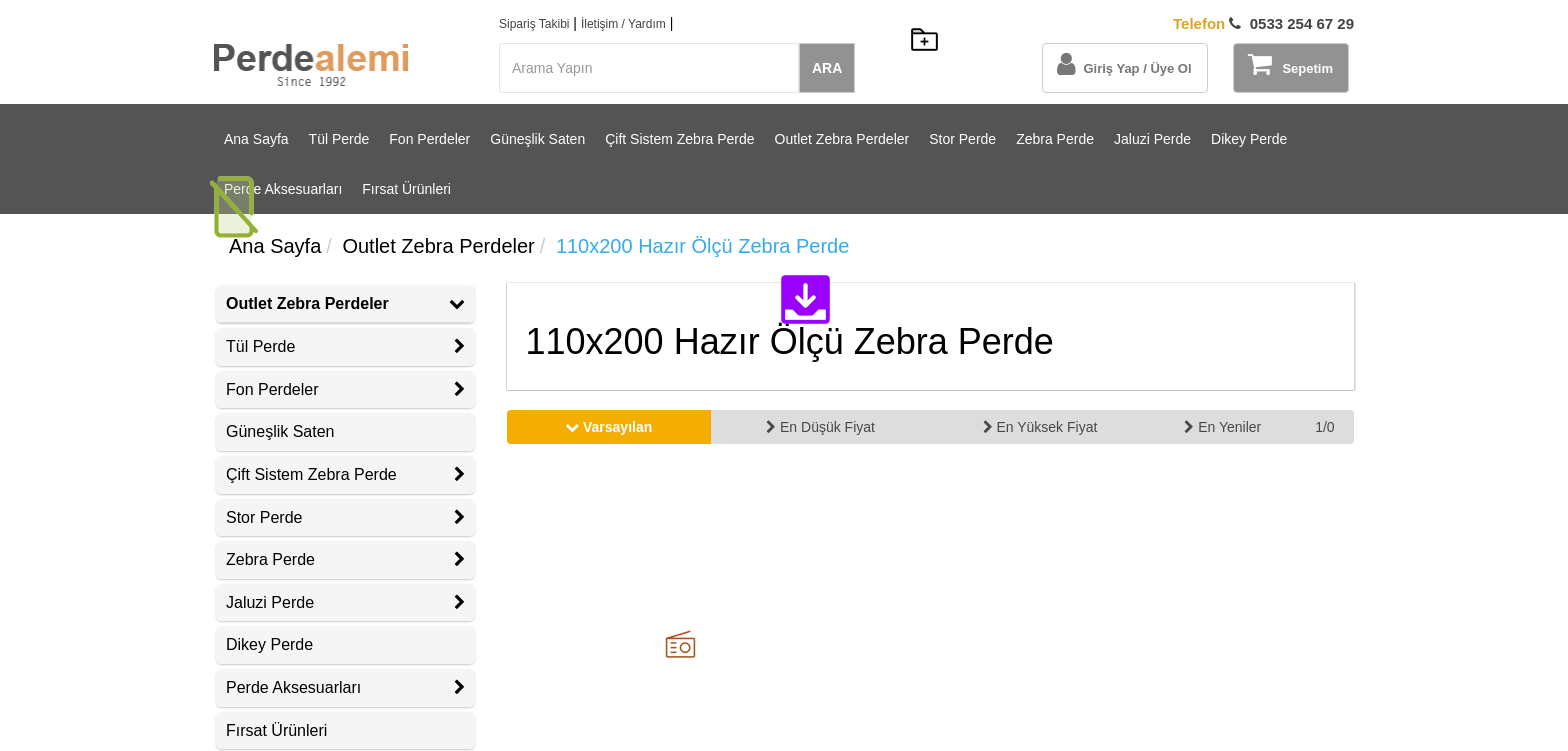 This screenshot has width=1568, height=751. What do you see at coordinates (805, 299) in the screenshot?
I see `download file to inbox or tray` at bounding box center [805, 299].